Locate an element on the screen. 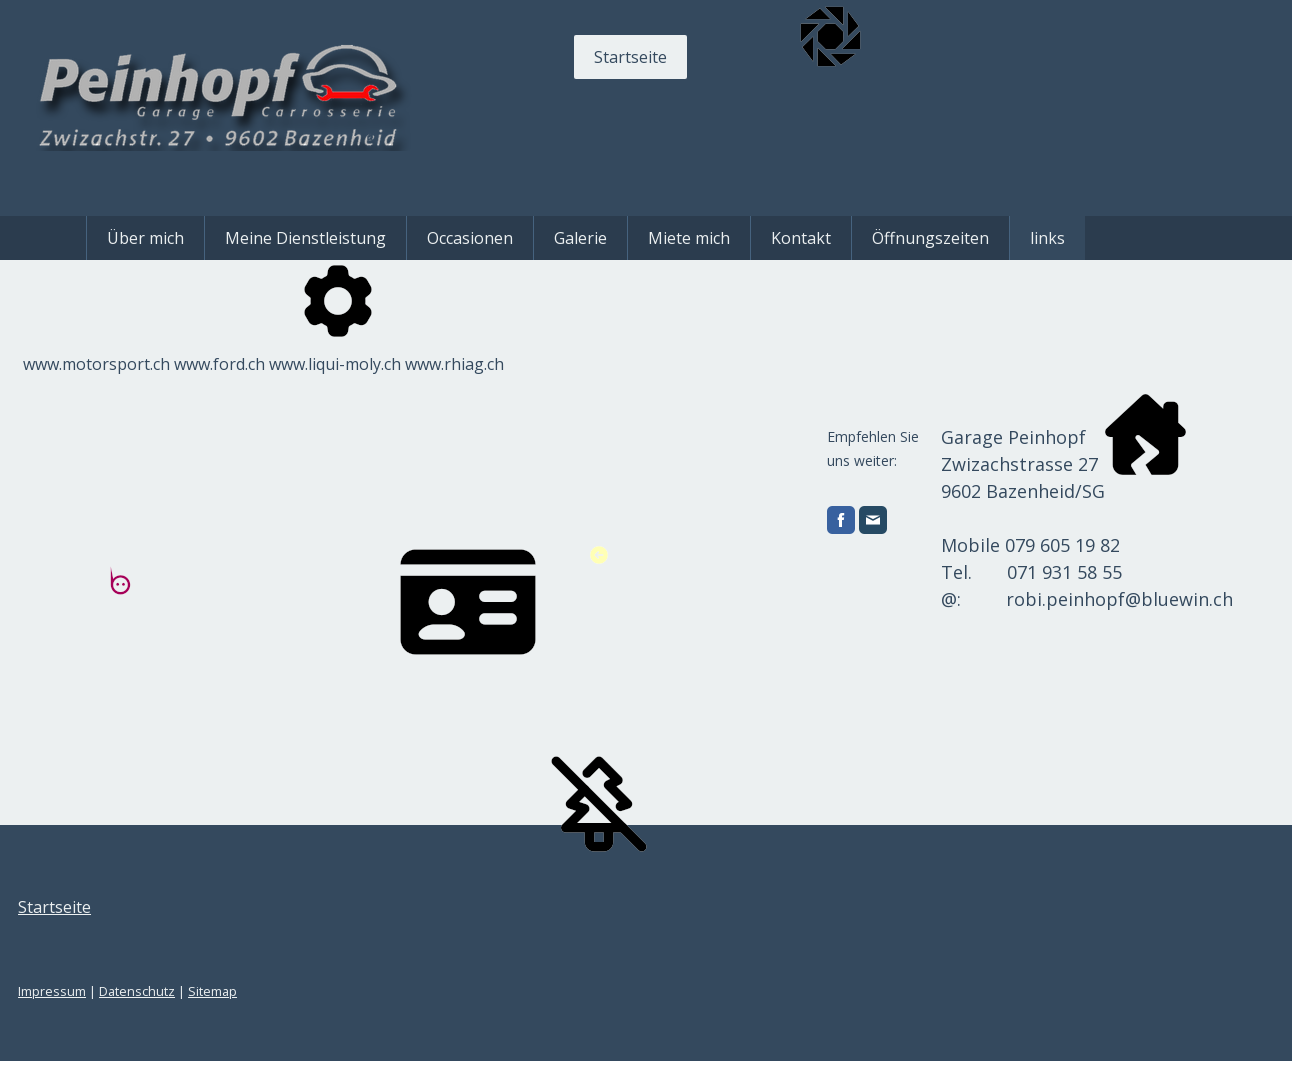 The height and width of the screenshot is (1088, 1292). go back to the previous screen is located at coordinates (599, 555).